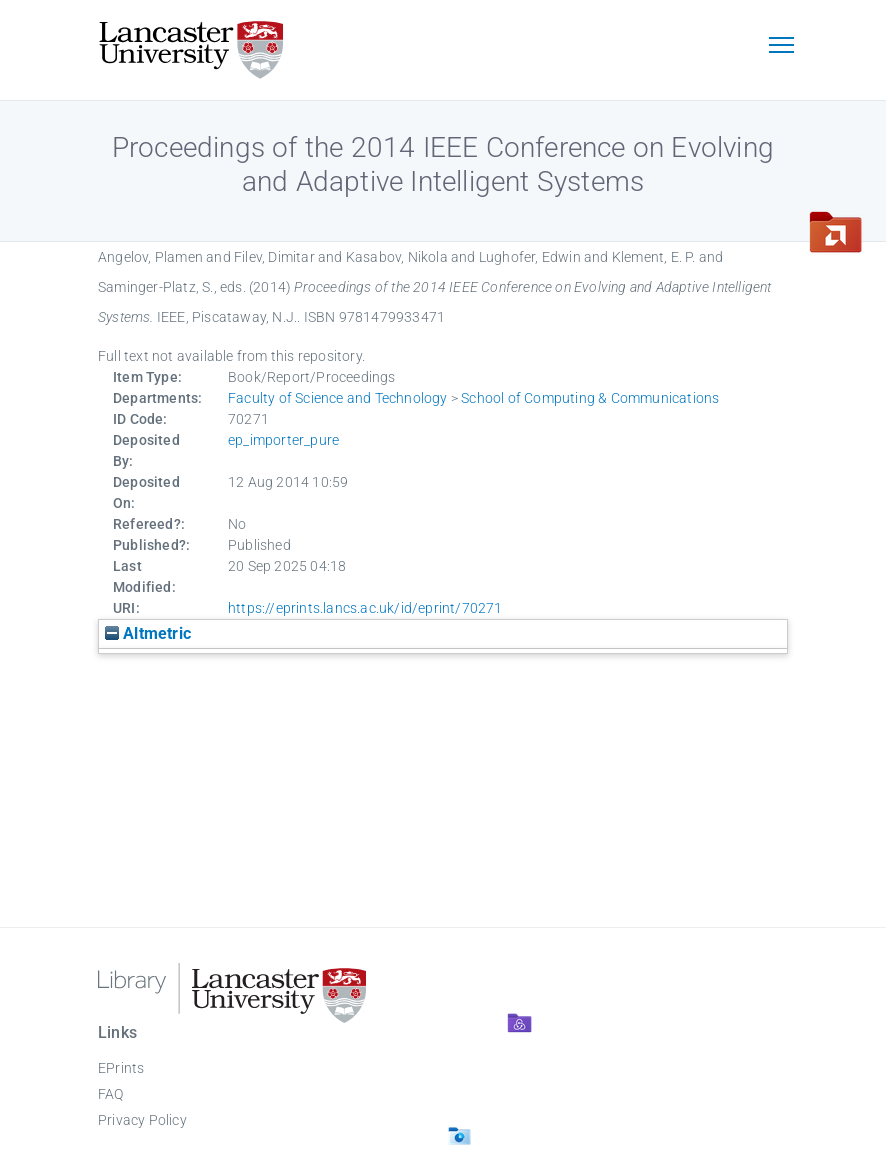  Describe the element at coordinates (835, 233) in the screenshot. I see `folder containing AMD-related files or drivers` at that location.